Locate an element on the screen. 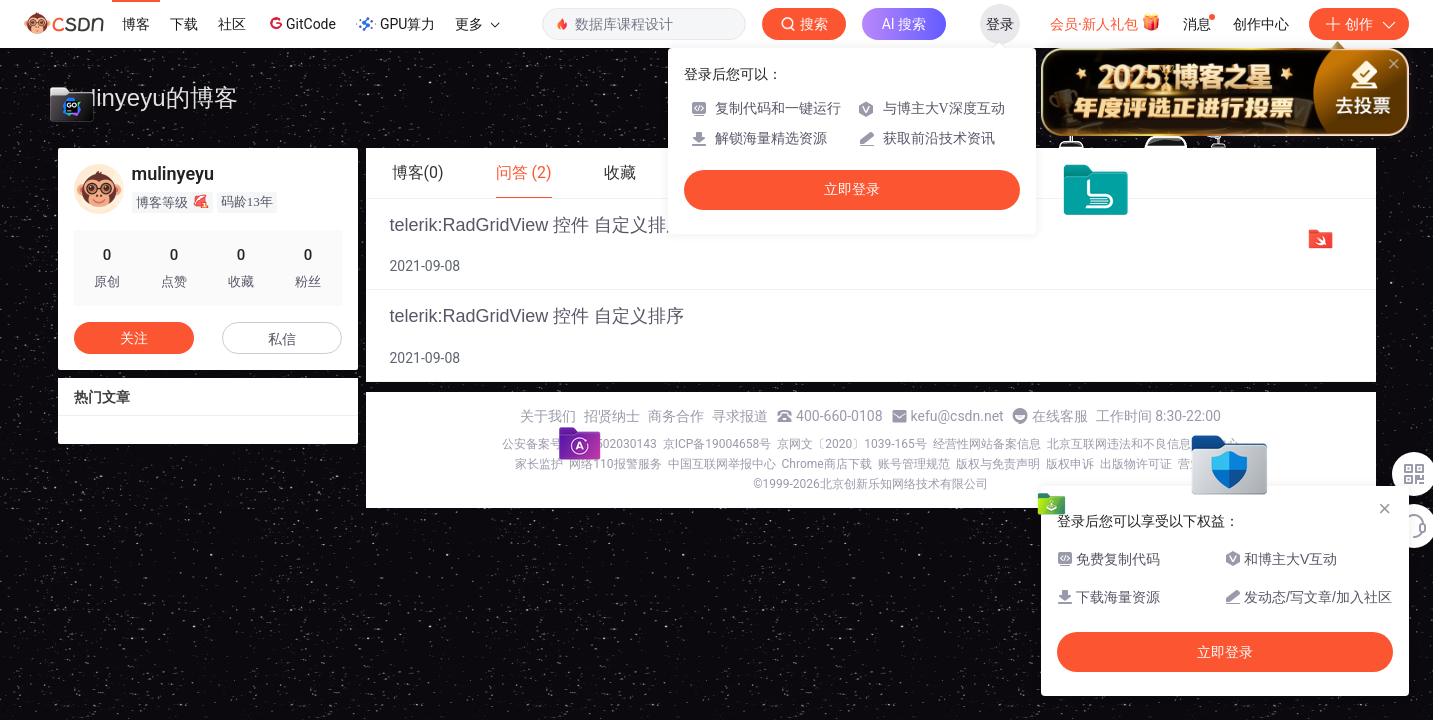  open your GameJolt games folder is located at coordinates (1051, 504).